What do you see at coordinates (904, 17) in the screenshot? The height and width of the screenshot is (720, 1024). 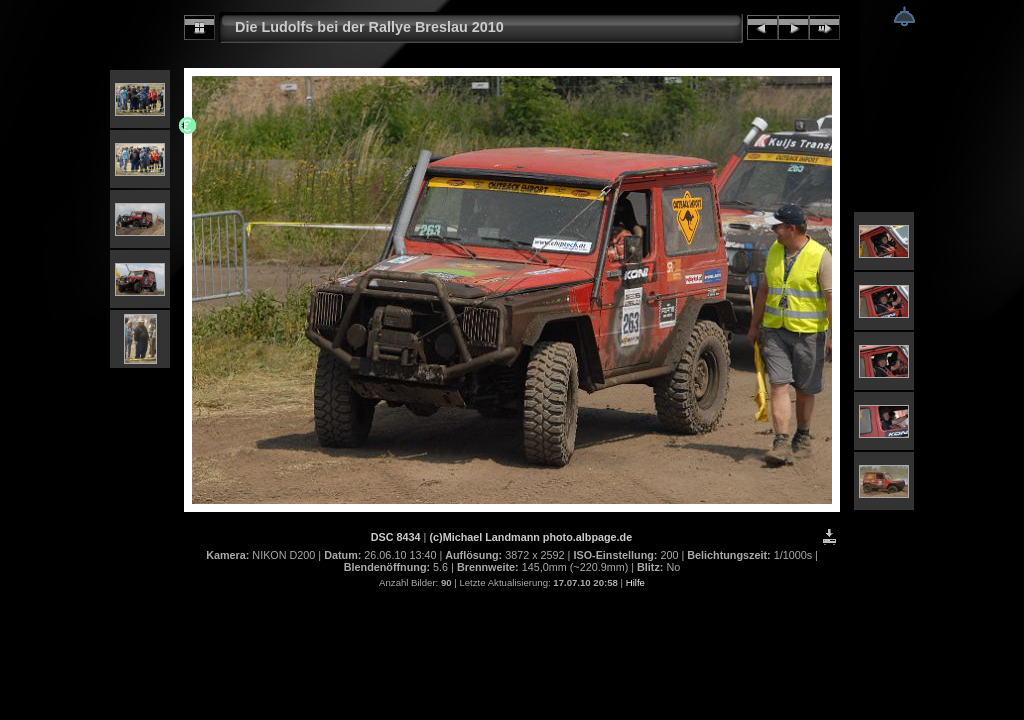 I see `toggle pendant lamp on/off` at bounding box center [904, 17].